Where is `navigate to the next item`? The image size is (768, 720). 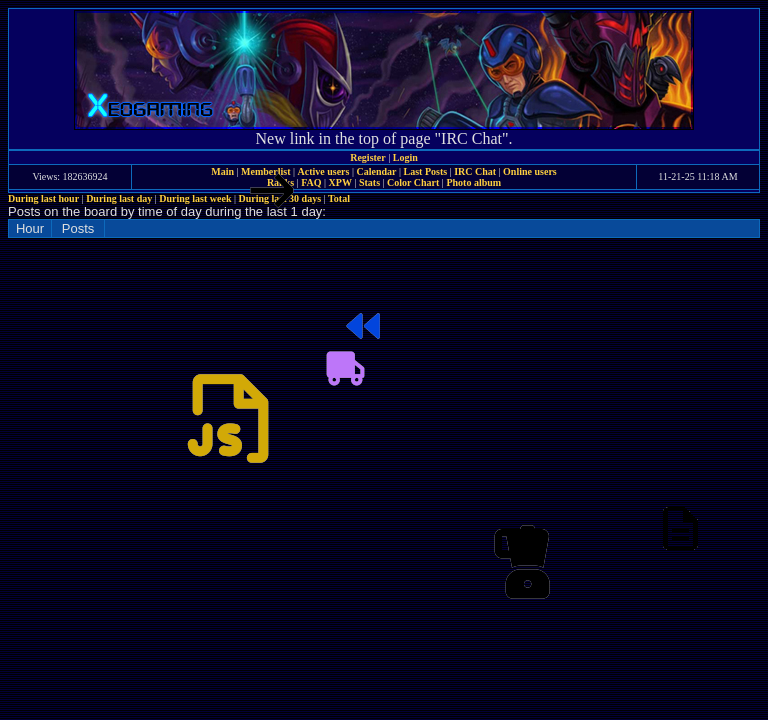 navigate to the next item is located at coordinates (274, 191).